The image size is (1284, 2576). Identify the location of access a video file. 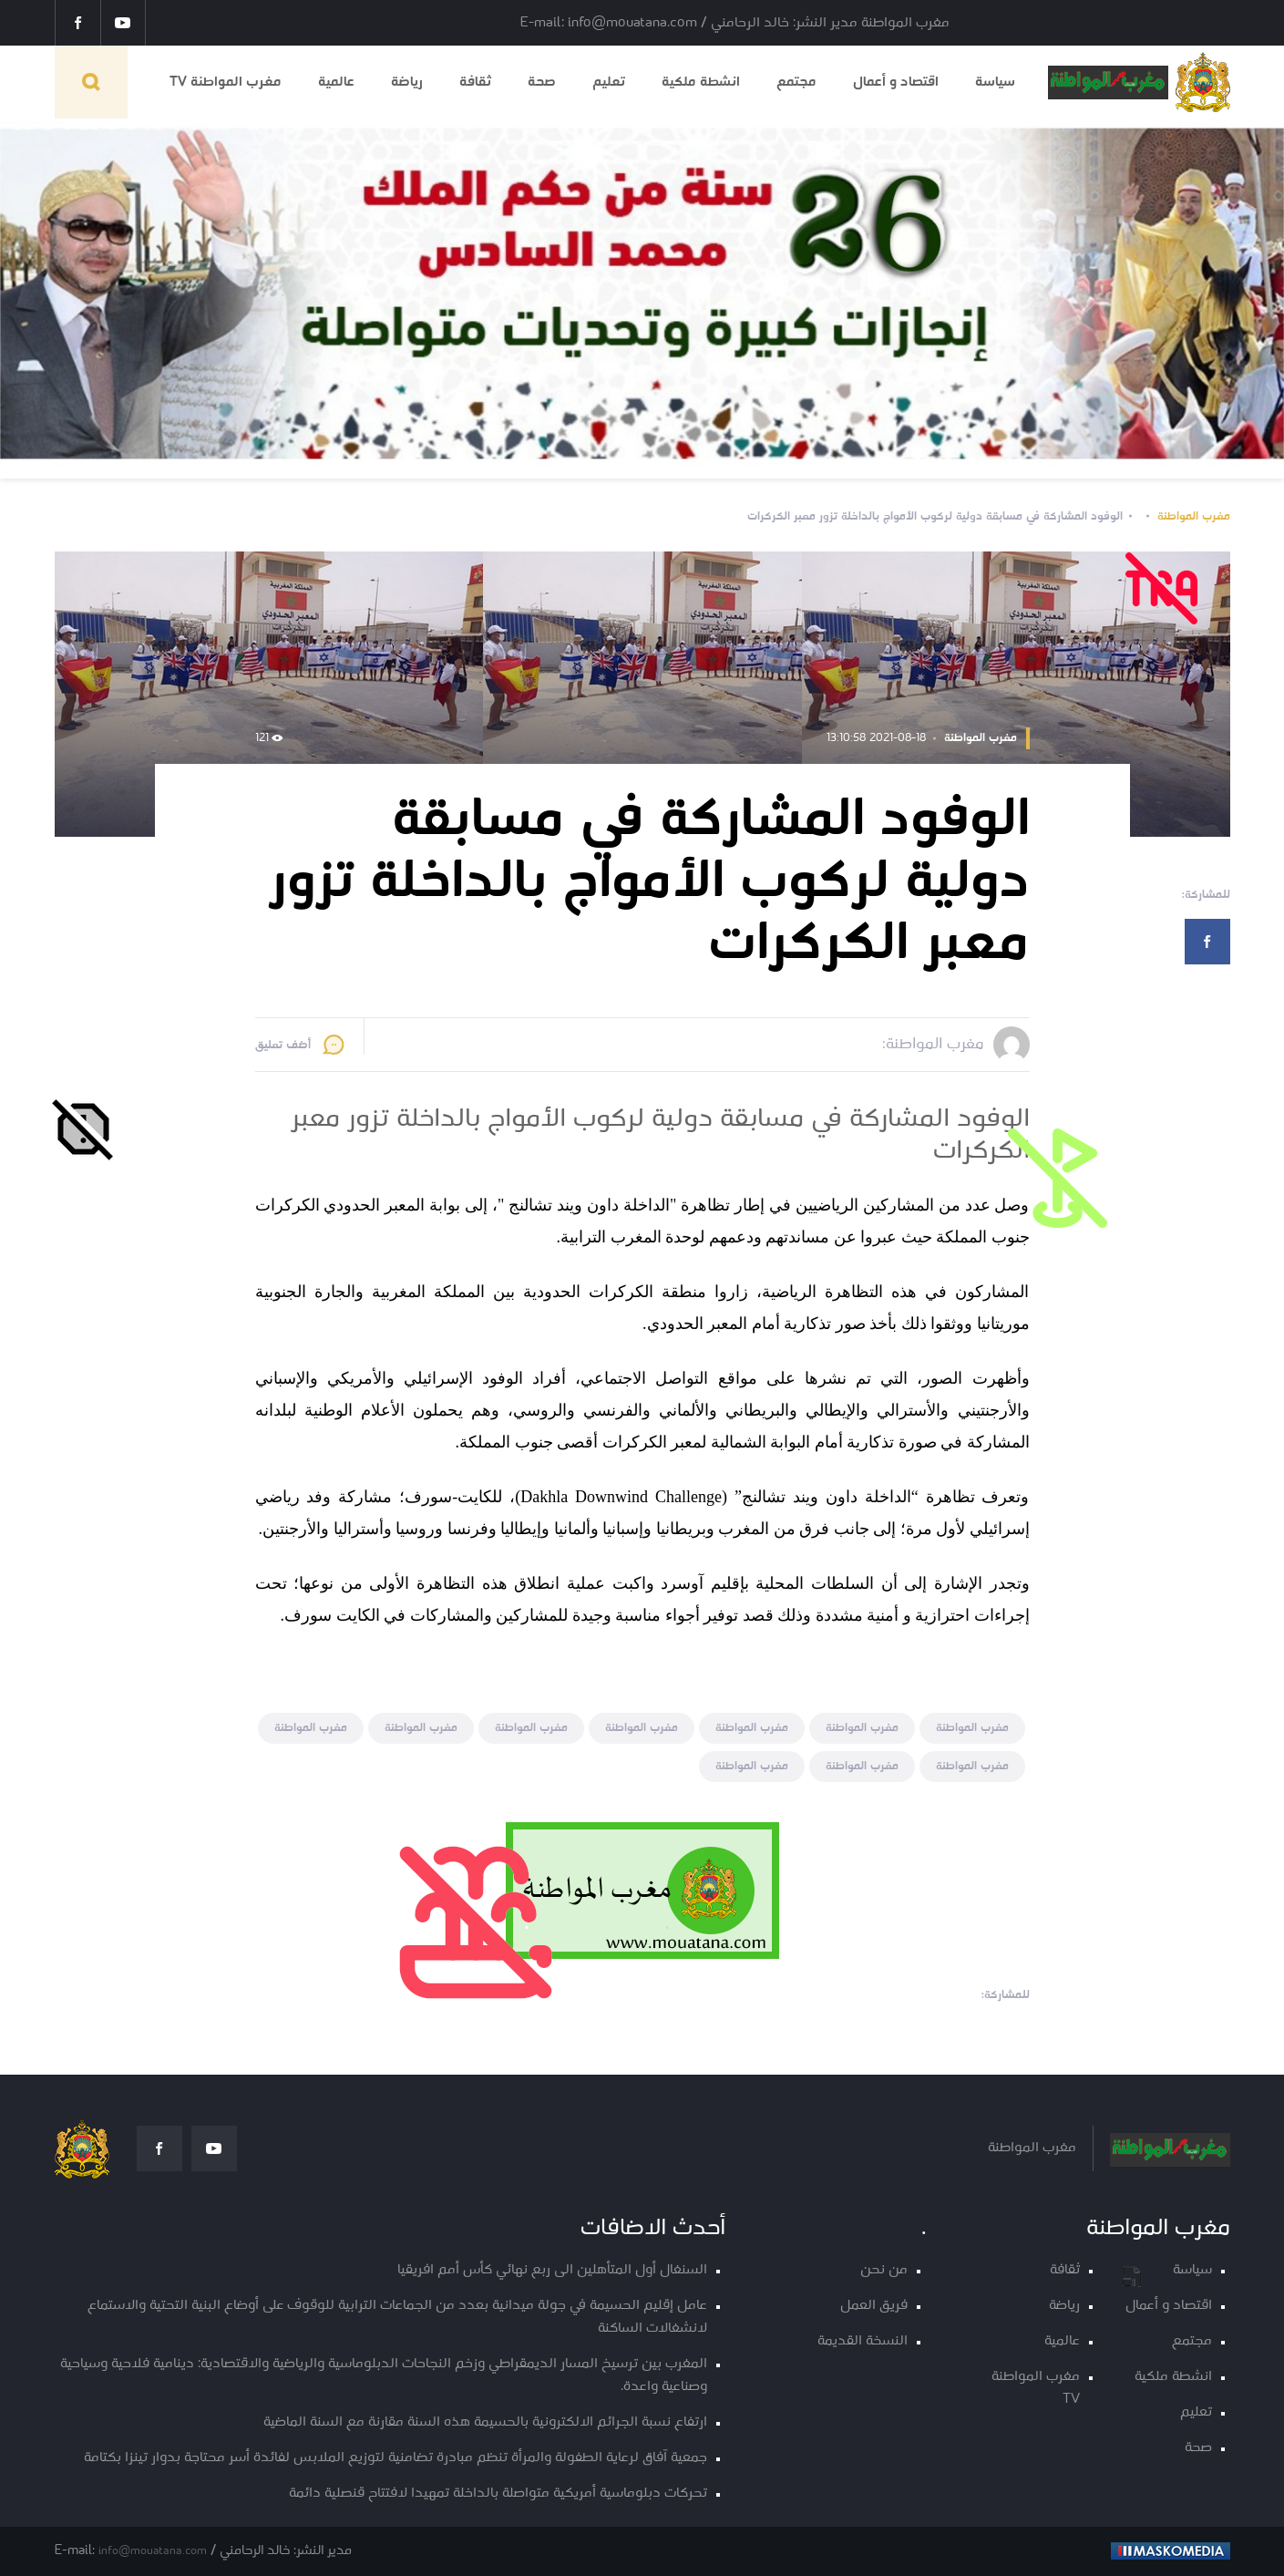
(1132, 2276).